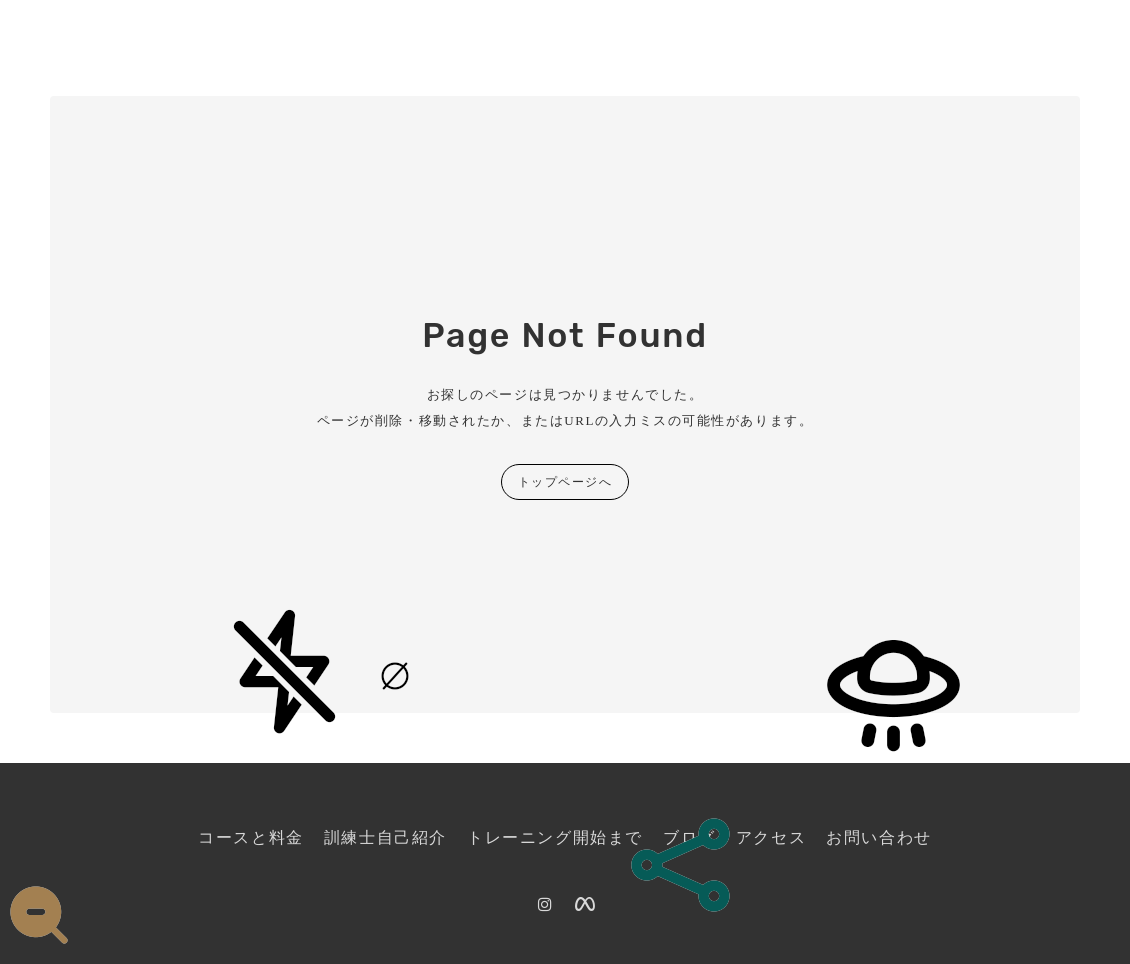 Image resolution: width=1130 pixels, height=964 pixels. Describe the element at coordinates (39, 915) in the screenshot. I see `zoom out or reduce magnification` at that location.